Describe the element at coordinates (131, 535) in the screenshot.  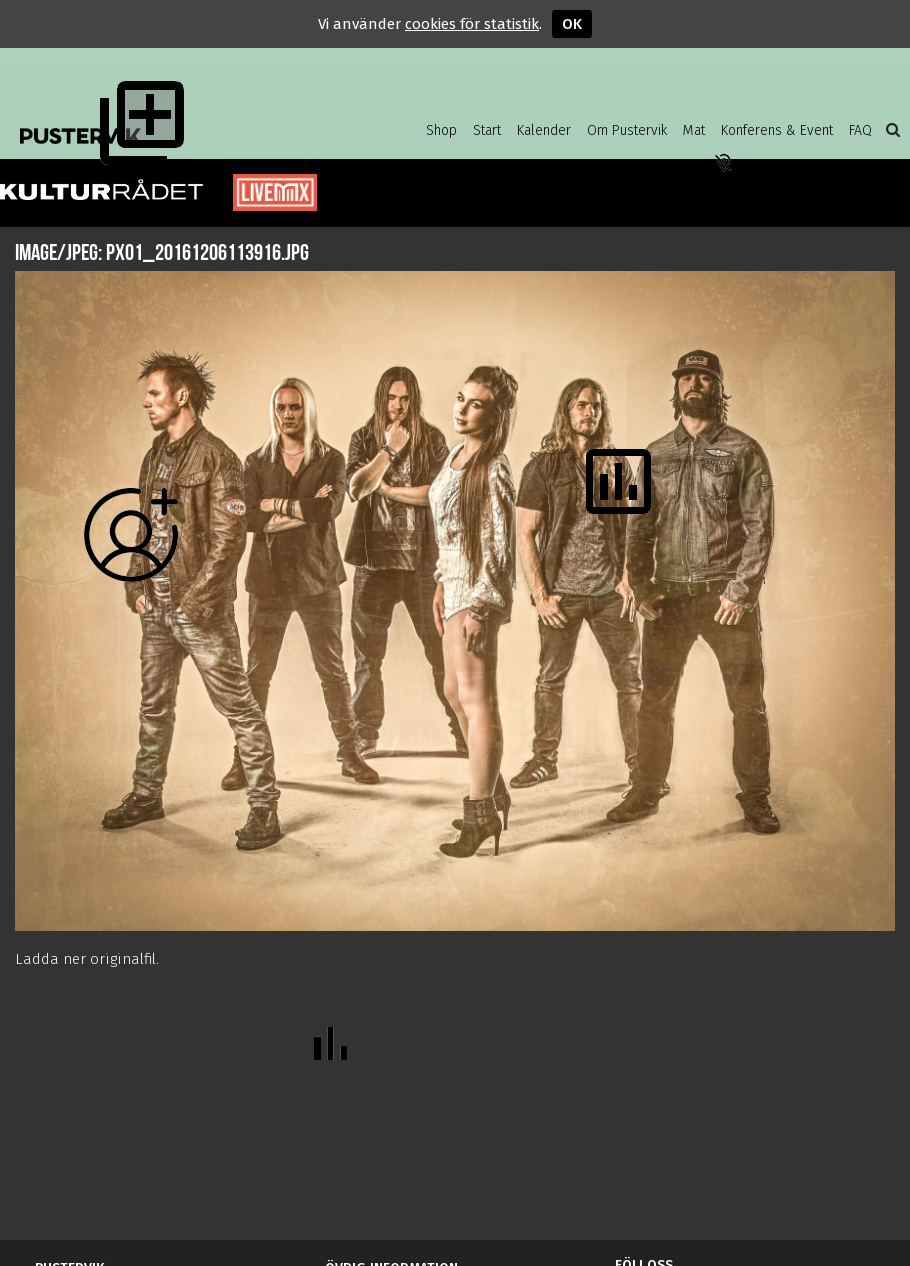
I see `add a new user or contact` at that location.